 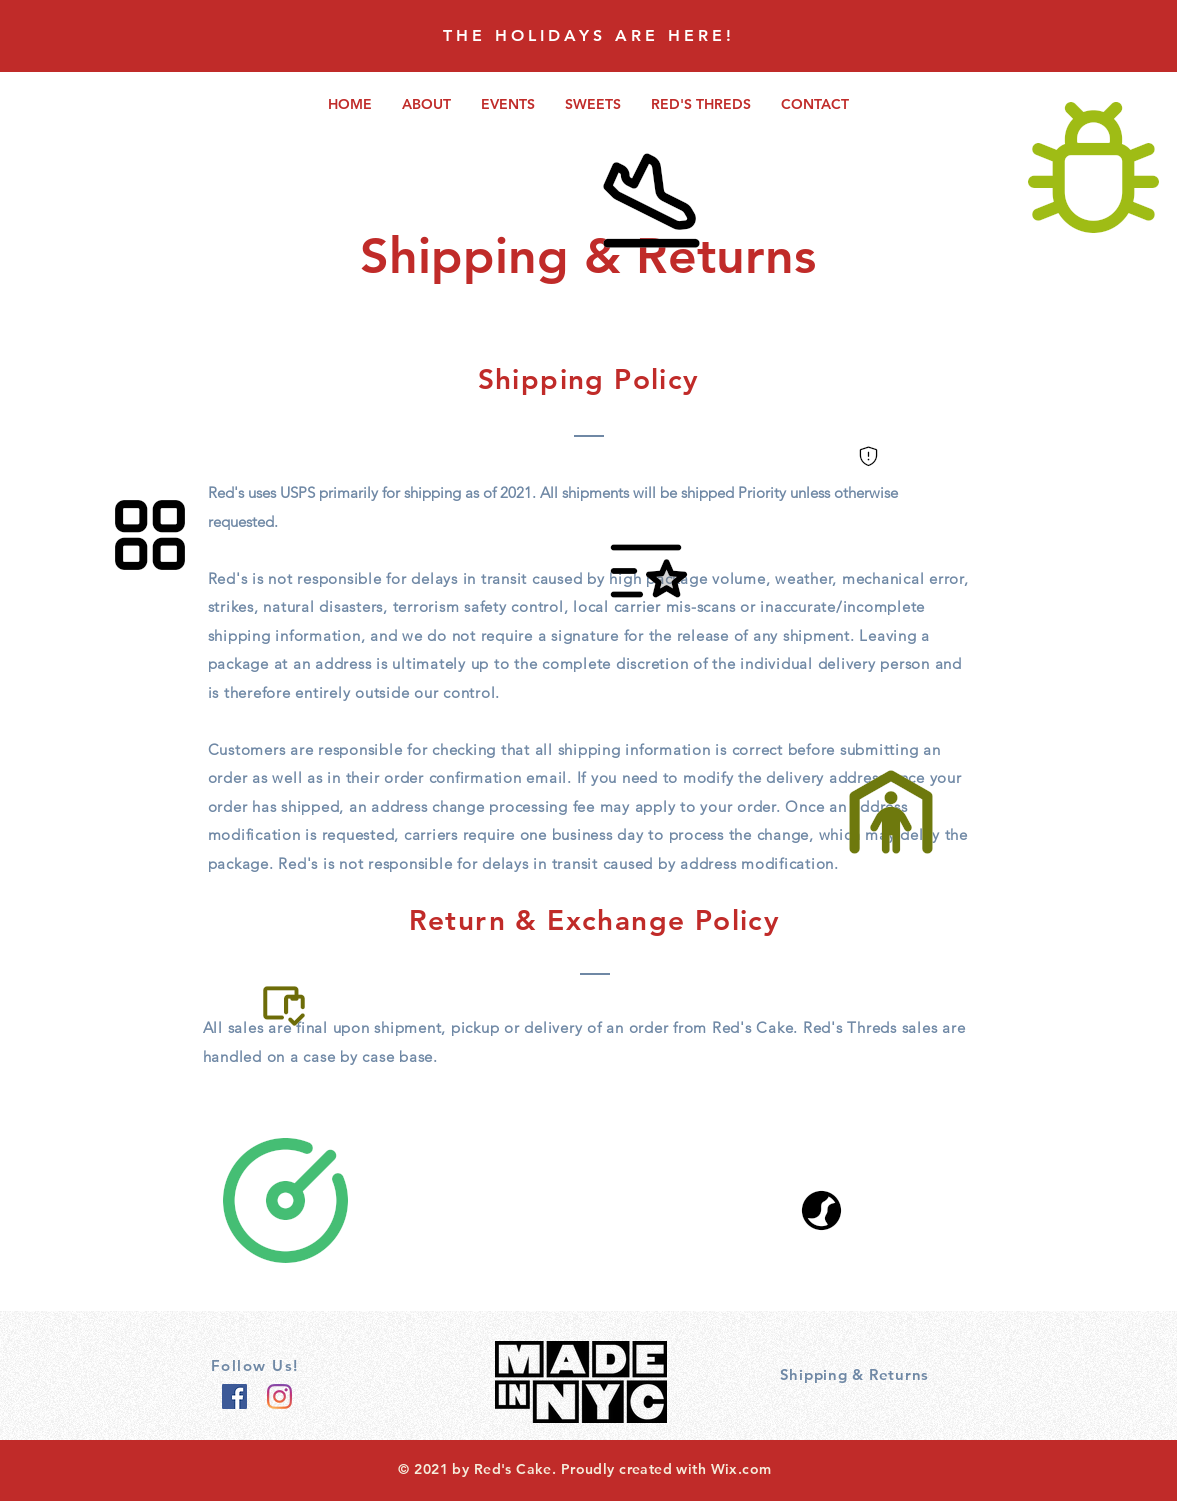 I want to click on report a bug or issue, so click(x=1093, y=167).